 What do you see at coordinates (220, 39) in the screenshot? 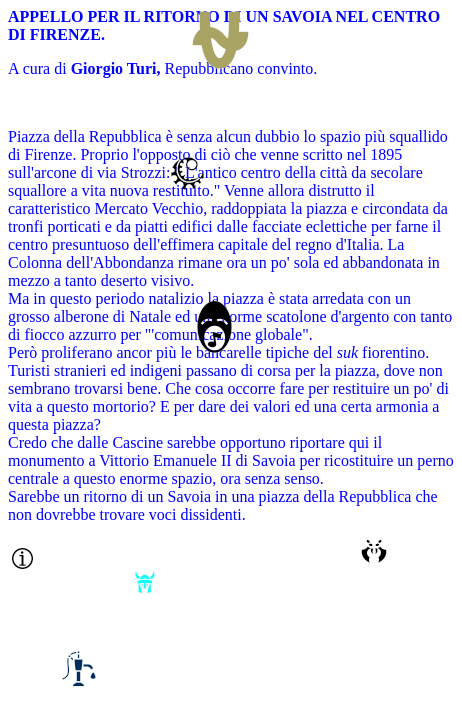
I see `represents the ophiuchus zodiac sign` at bounding box center [220, 39].